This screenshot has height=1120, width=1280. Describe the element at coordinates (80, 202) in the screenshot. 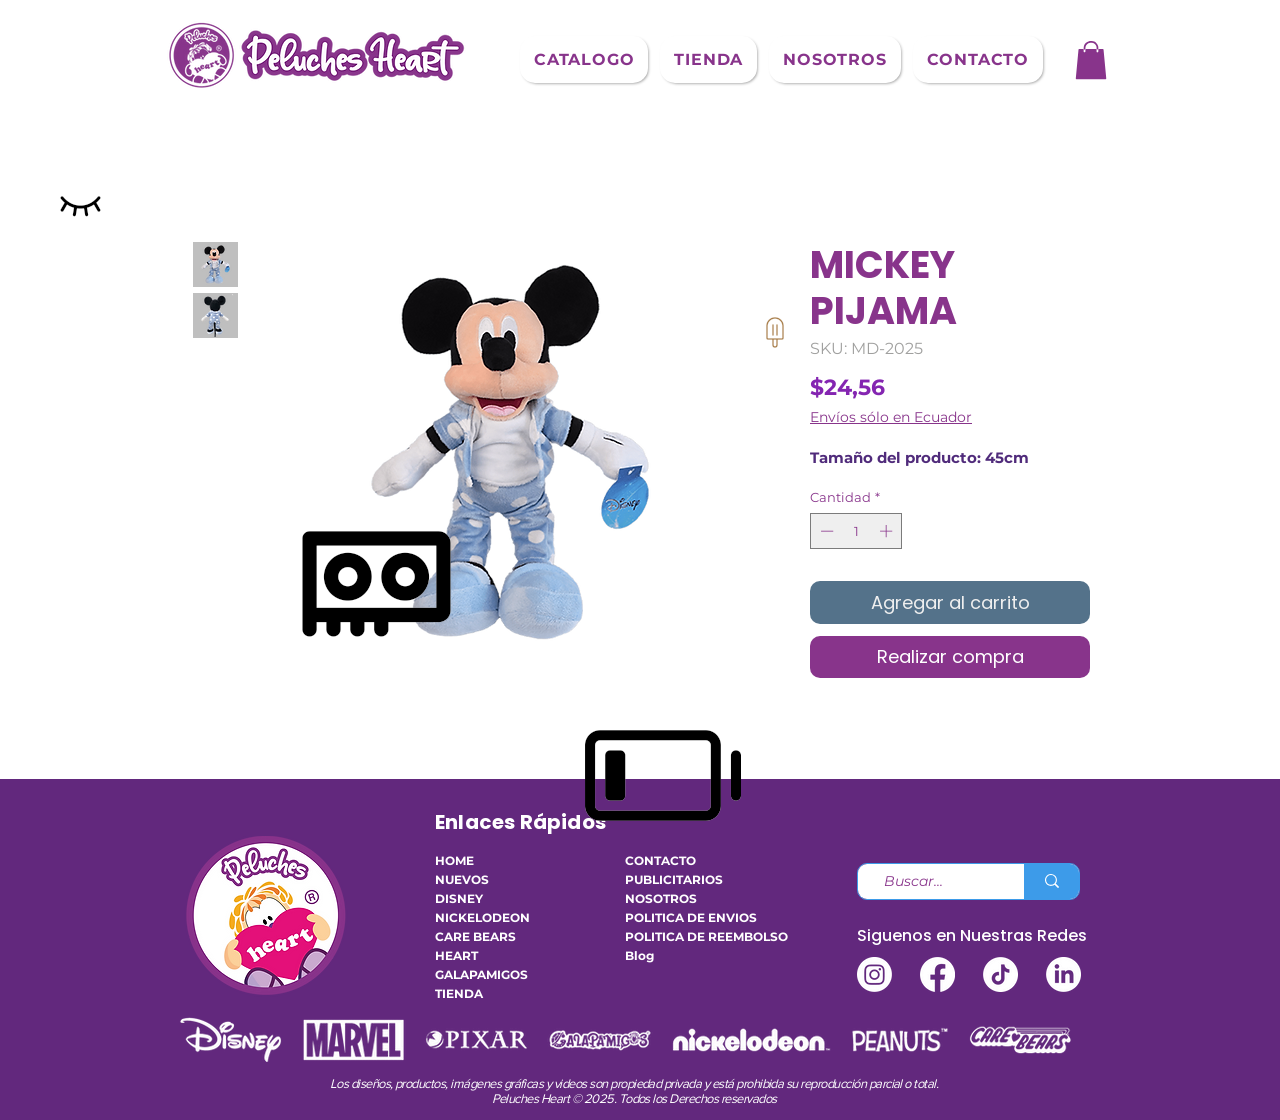

I see `hide password or sensitive content` at that location.